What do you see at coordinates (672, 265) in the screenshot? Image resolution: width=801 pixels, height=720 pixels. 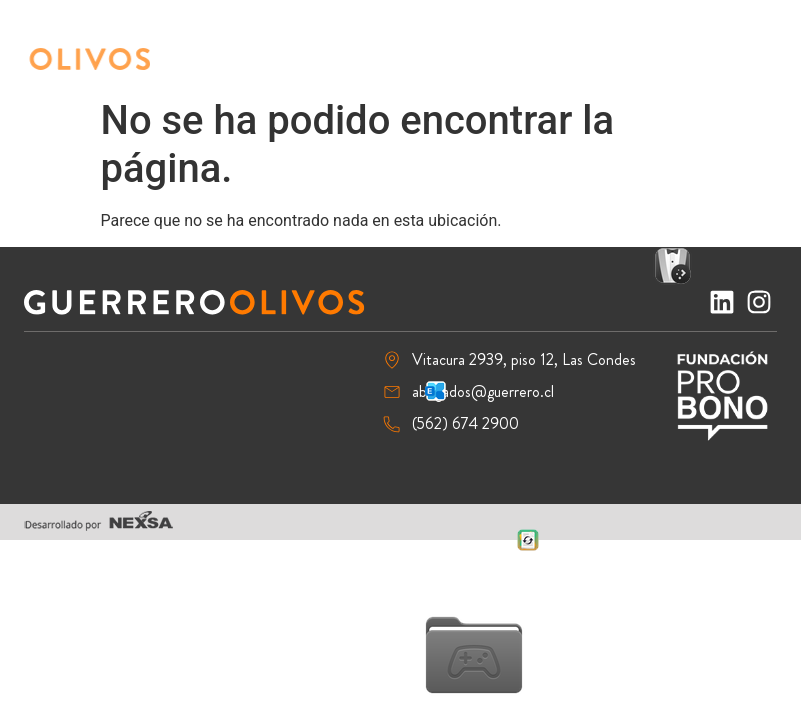 I see `customize plasma desktop theme settings` at bounding box center [672, 265].